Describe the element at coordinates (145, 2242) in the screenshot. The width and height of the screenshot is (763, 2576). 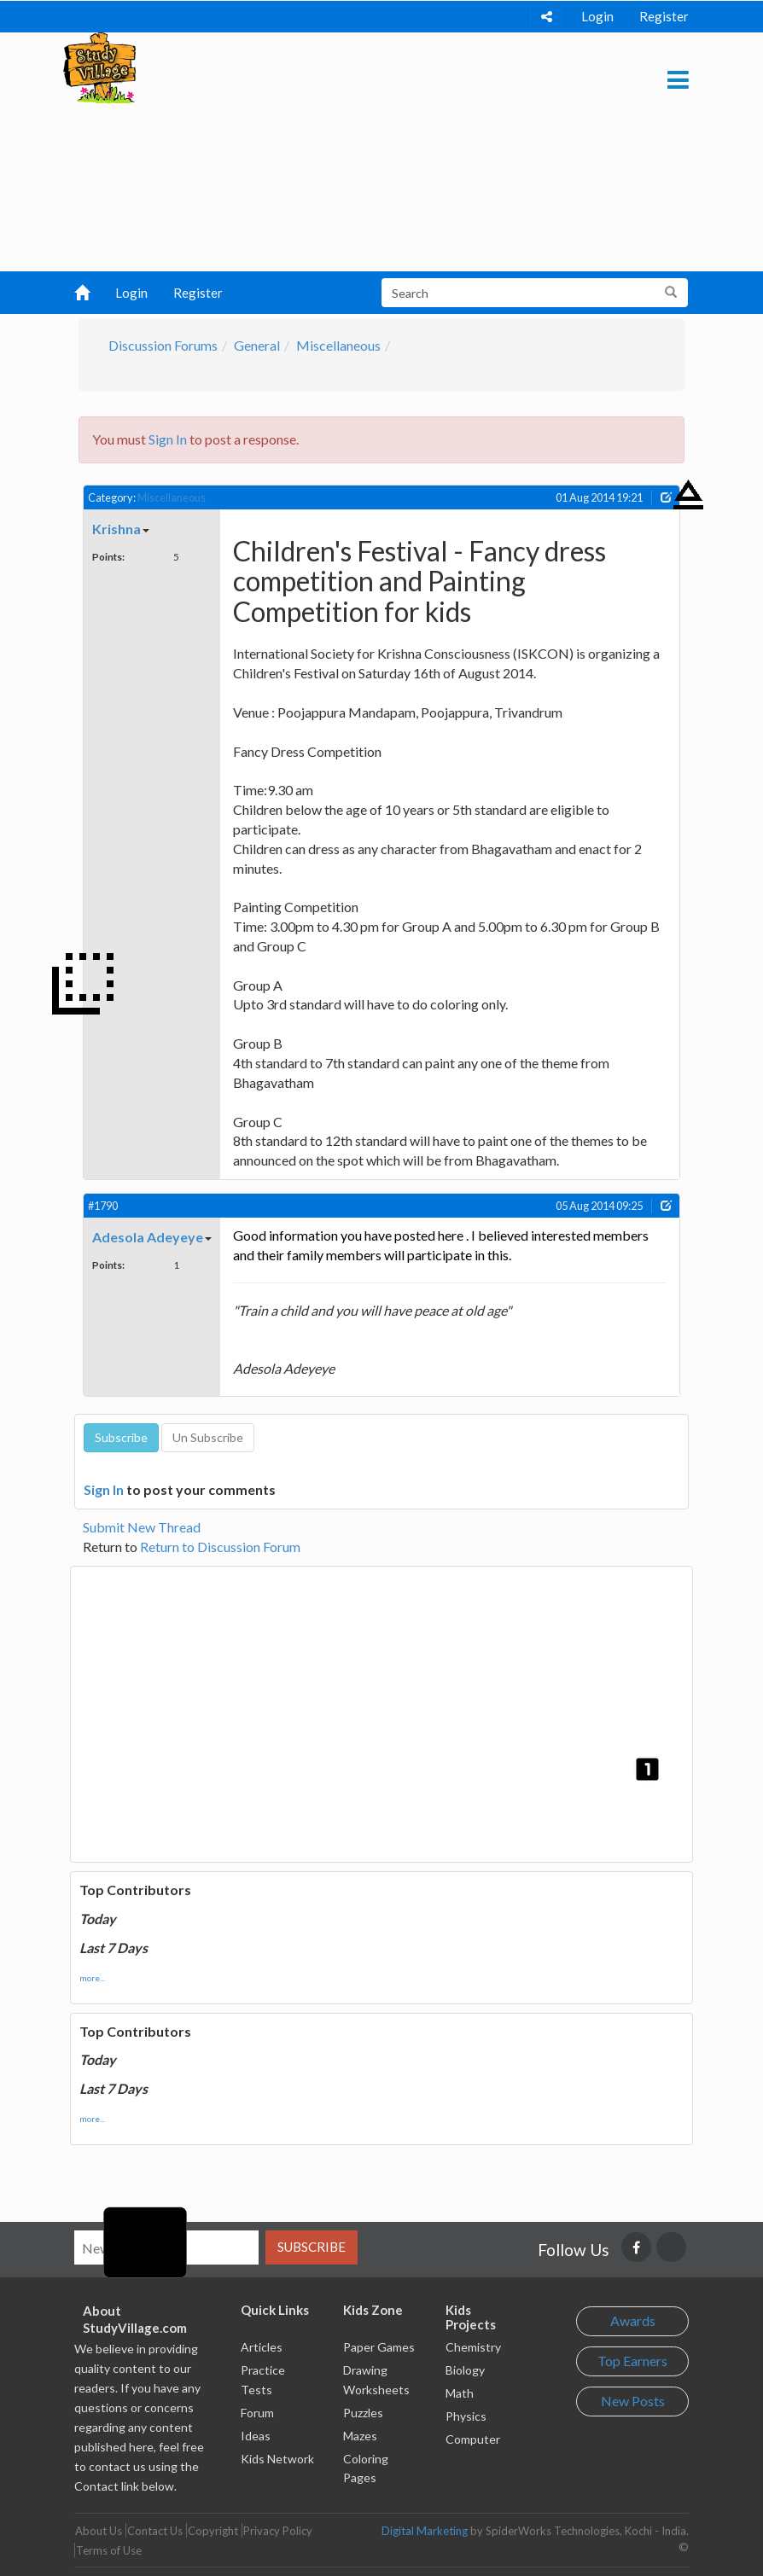
I see `placeholder for image or media content` at that location.